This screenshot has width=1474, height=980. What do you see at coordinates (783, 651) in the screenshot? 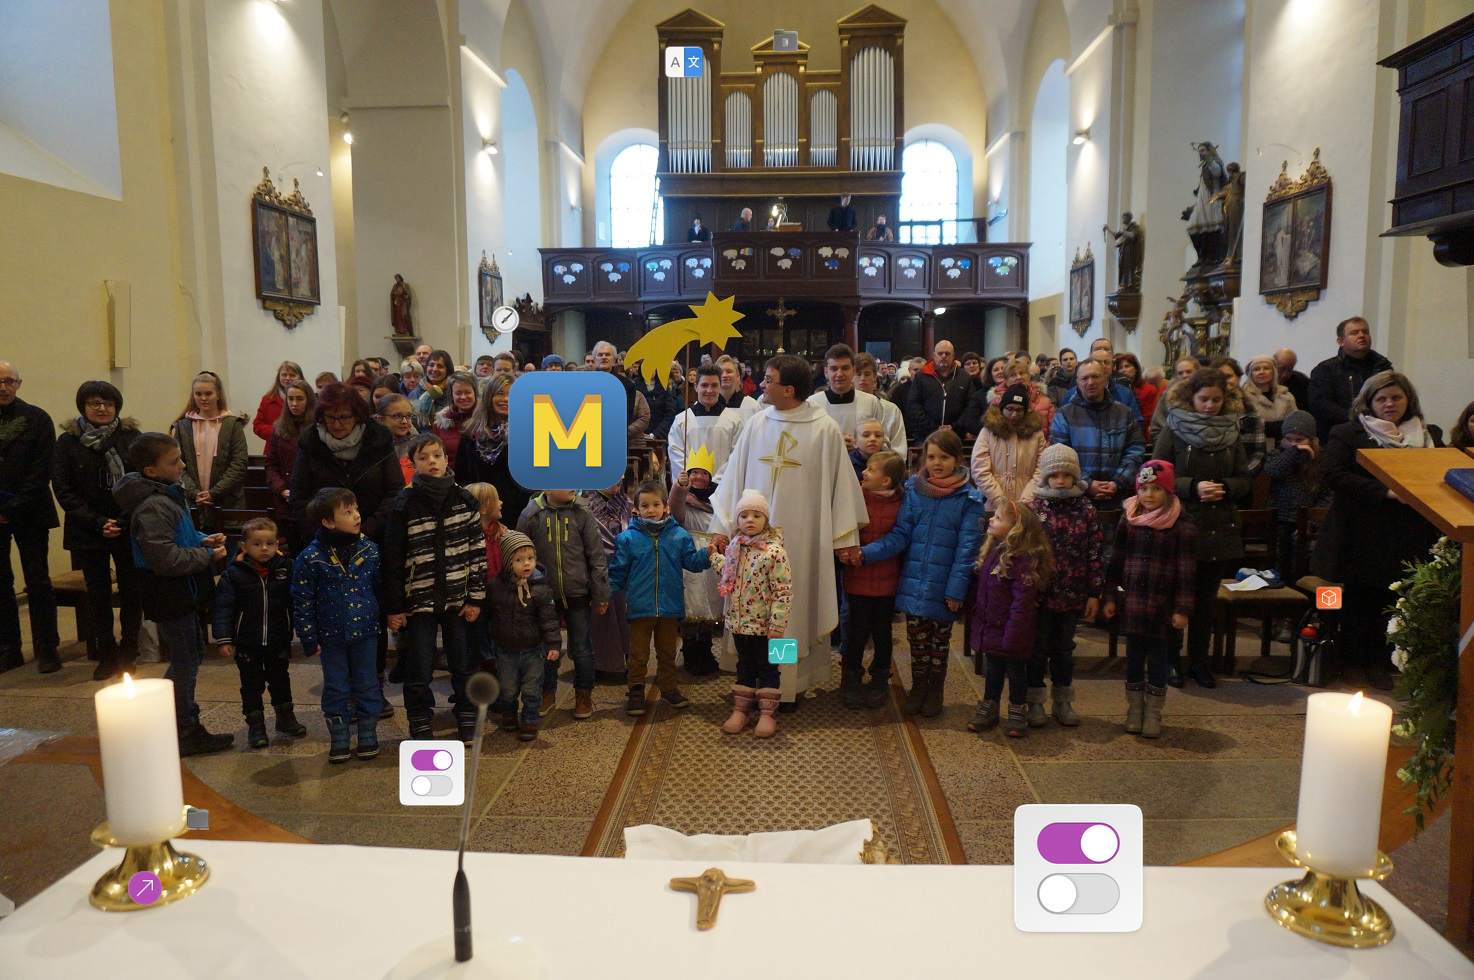
I see `open system resource usage monitor` at bounding box center [783, 651].